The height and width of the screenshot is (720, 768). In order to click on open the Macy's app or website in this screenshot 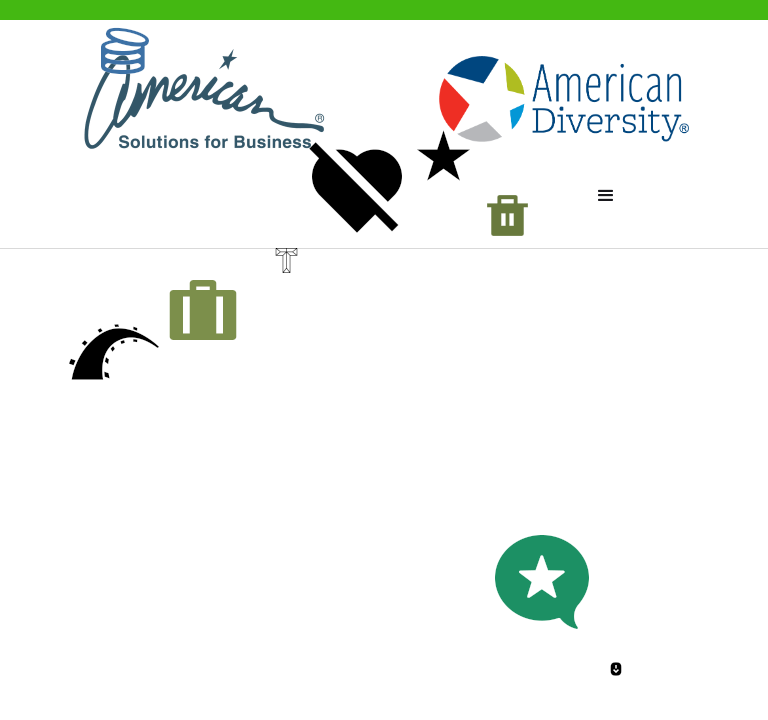, I will do `click(443, 155)`.